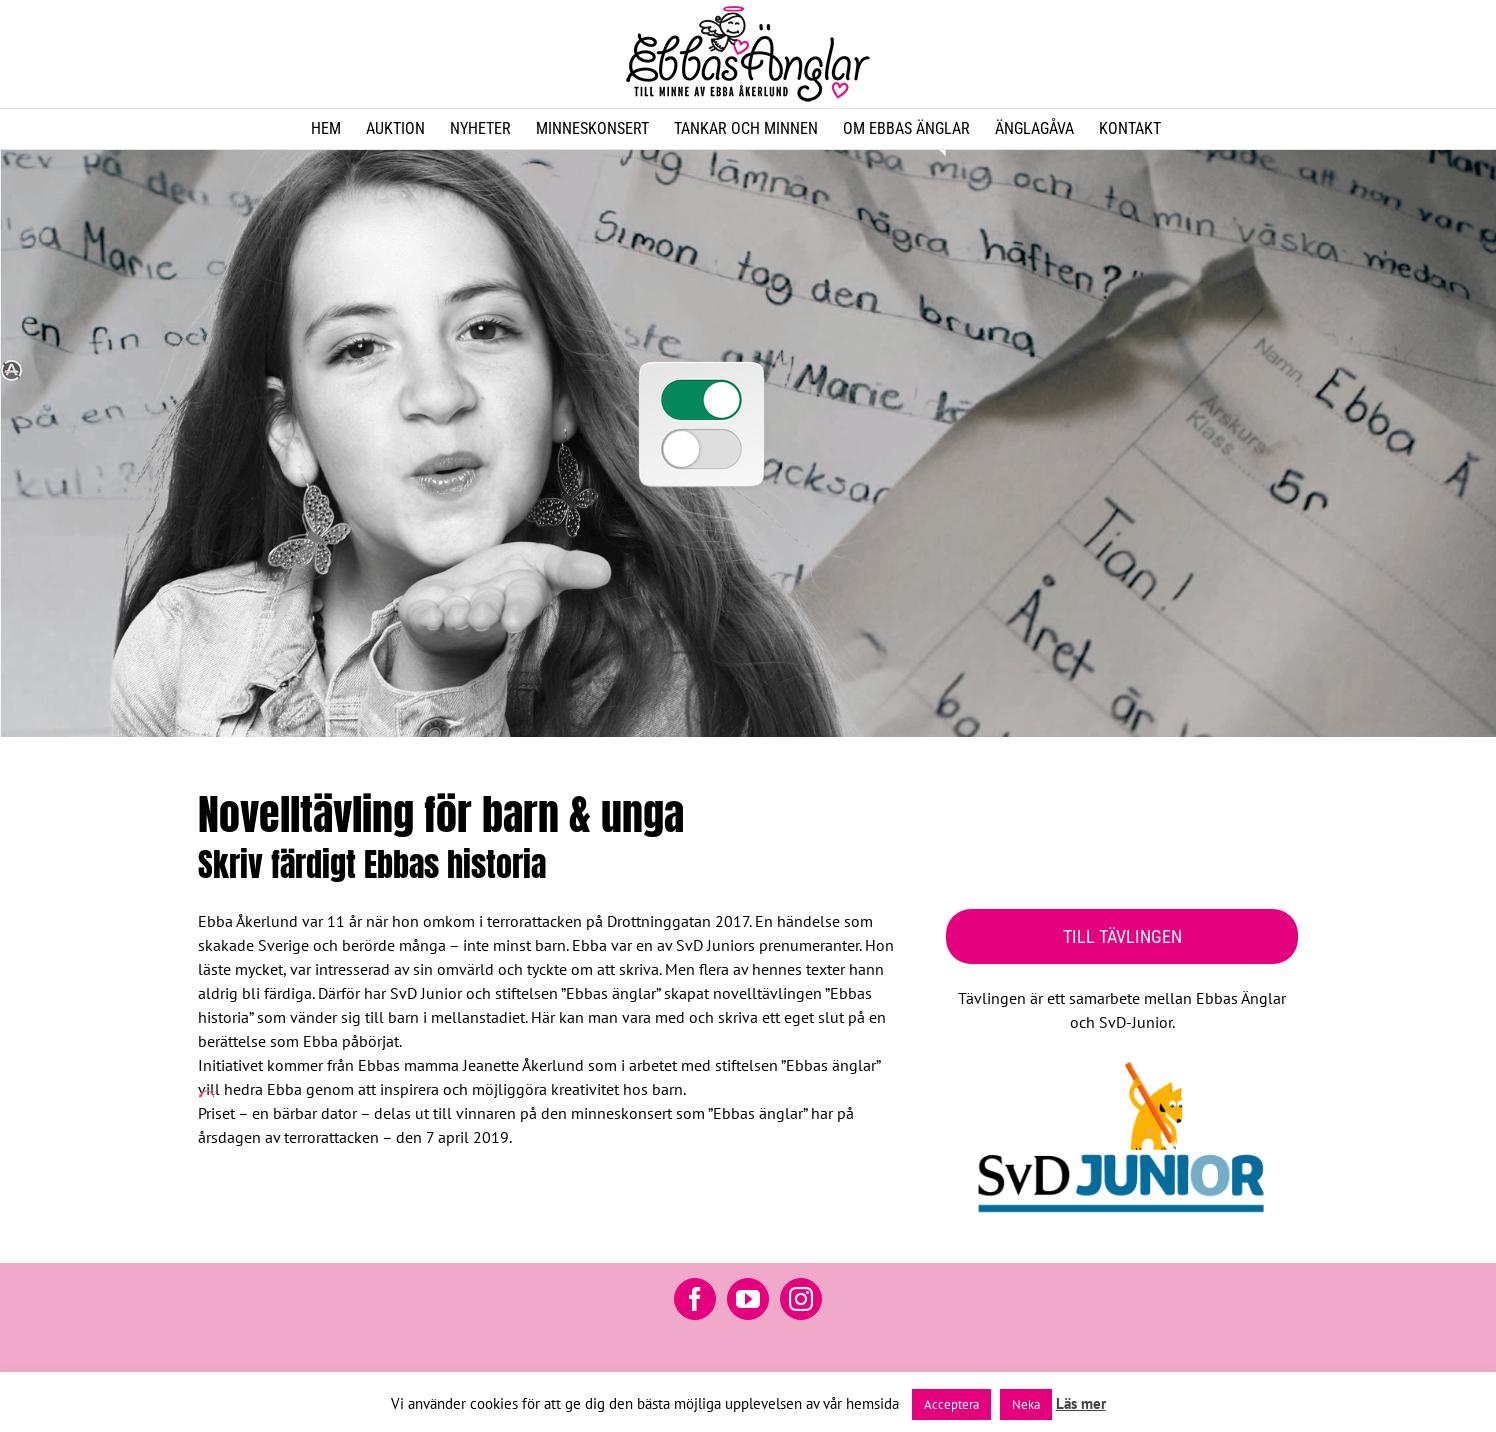 The height and width of the screenshot is (1432, 1496). What do you see at coordinates (11, 370) in the screenshot?
I see `open the software updater application` at bounding box center [11, 370].